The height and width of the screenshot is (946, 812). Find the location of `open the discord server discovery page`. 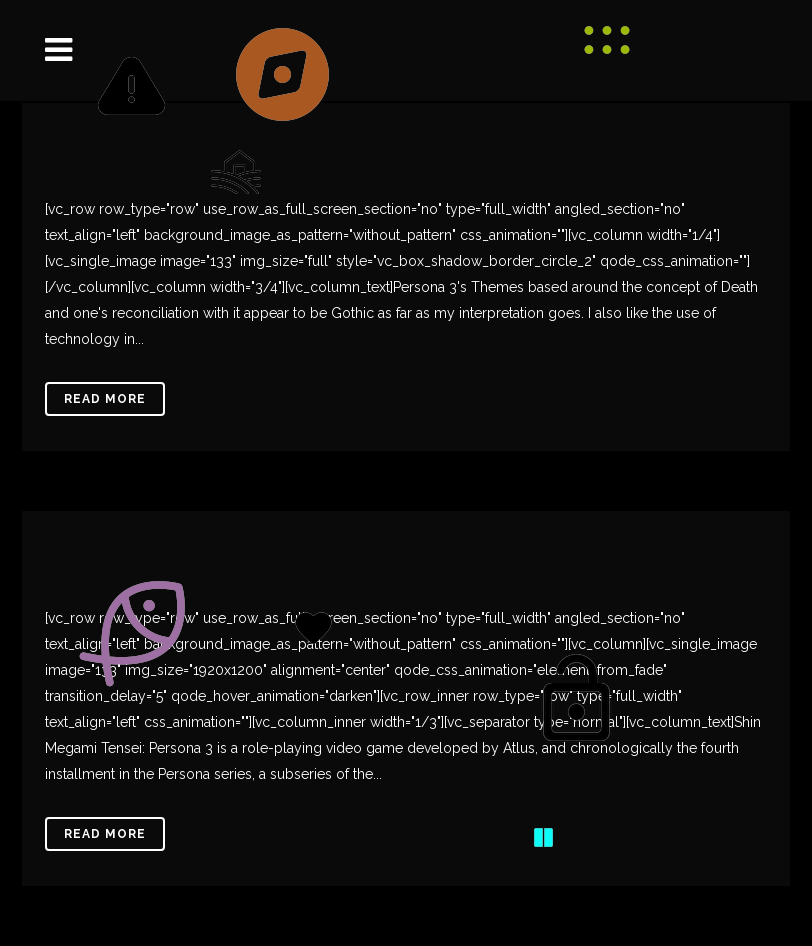

open the discord server discovery page is located at coordinates (282, 74).